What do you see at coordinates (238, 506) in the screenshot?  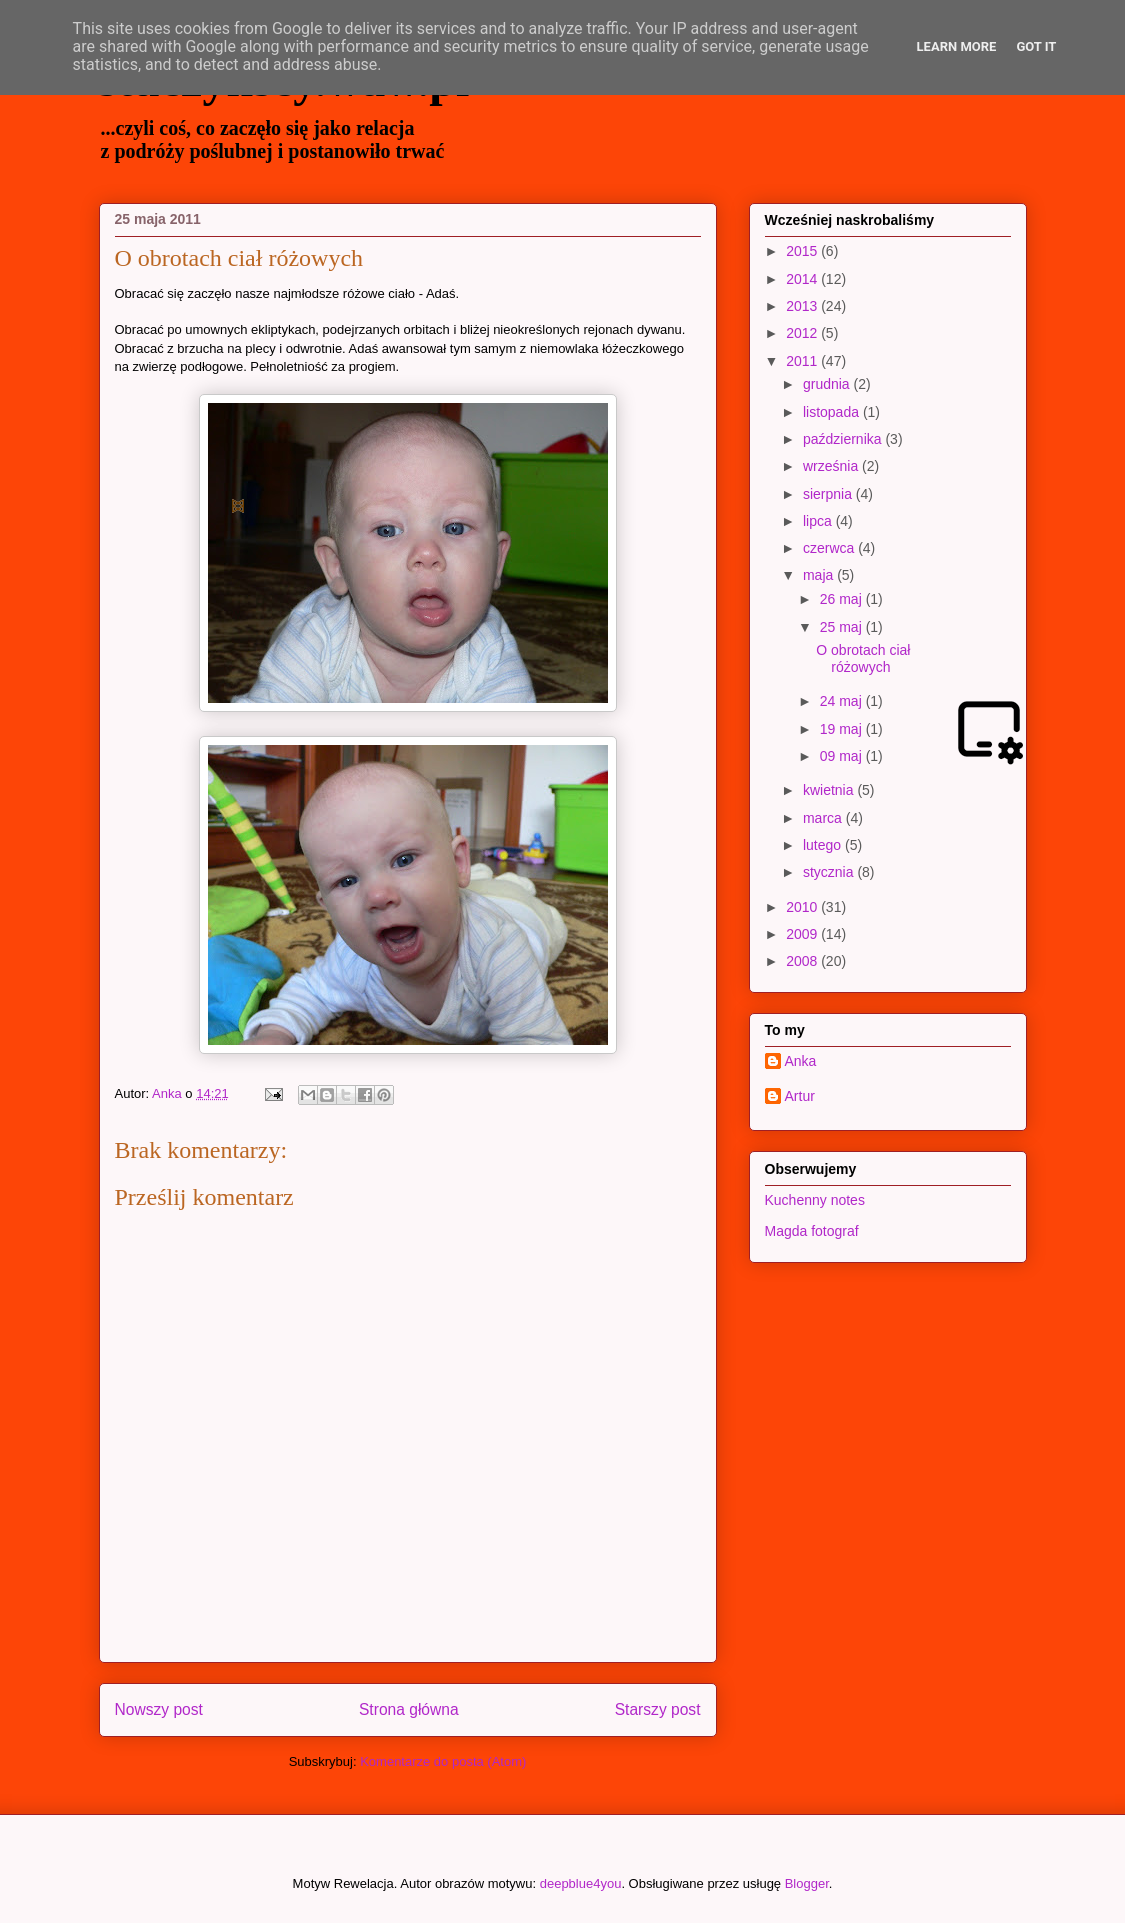 I see `backbone.js framework logo` at bounding box center [238, 506].